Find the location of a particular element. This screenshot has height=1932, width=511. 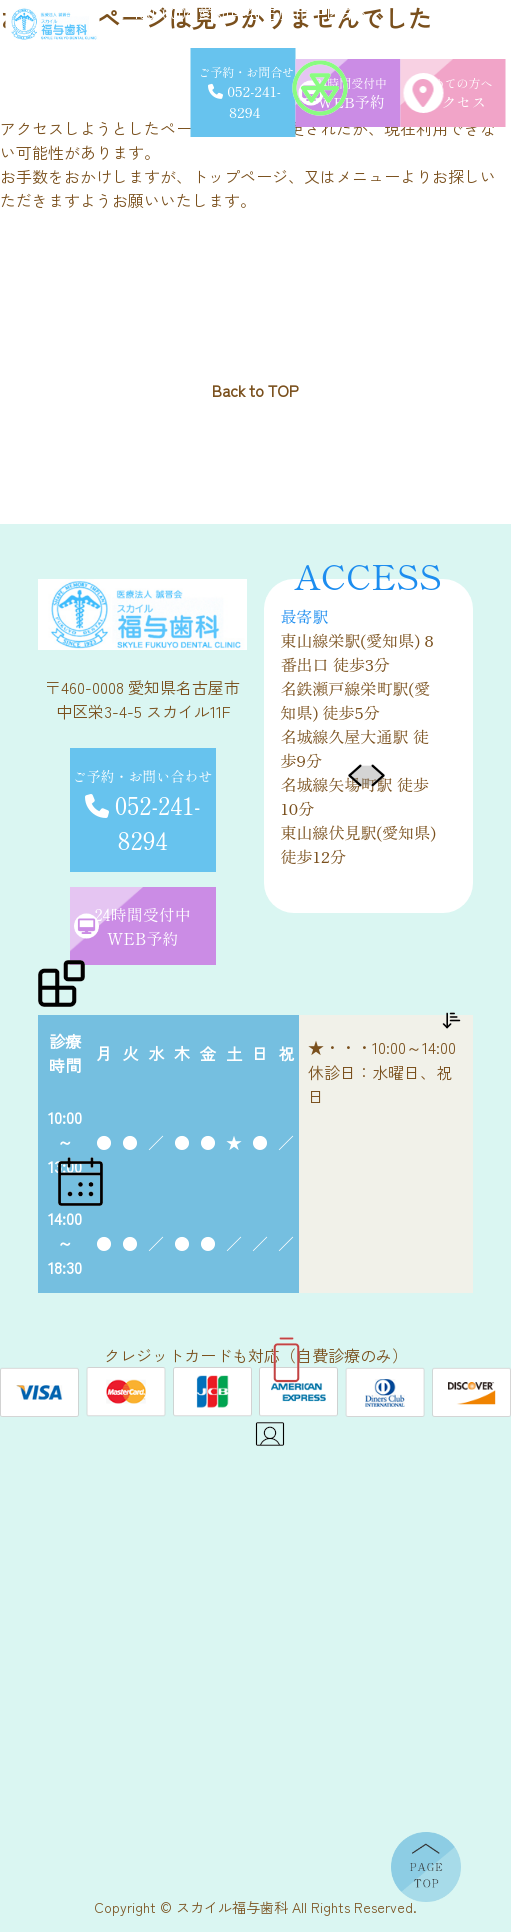

sort items from smallest to largest is located at coordinates (451, 1020).